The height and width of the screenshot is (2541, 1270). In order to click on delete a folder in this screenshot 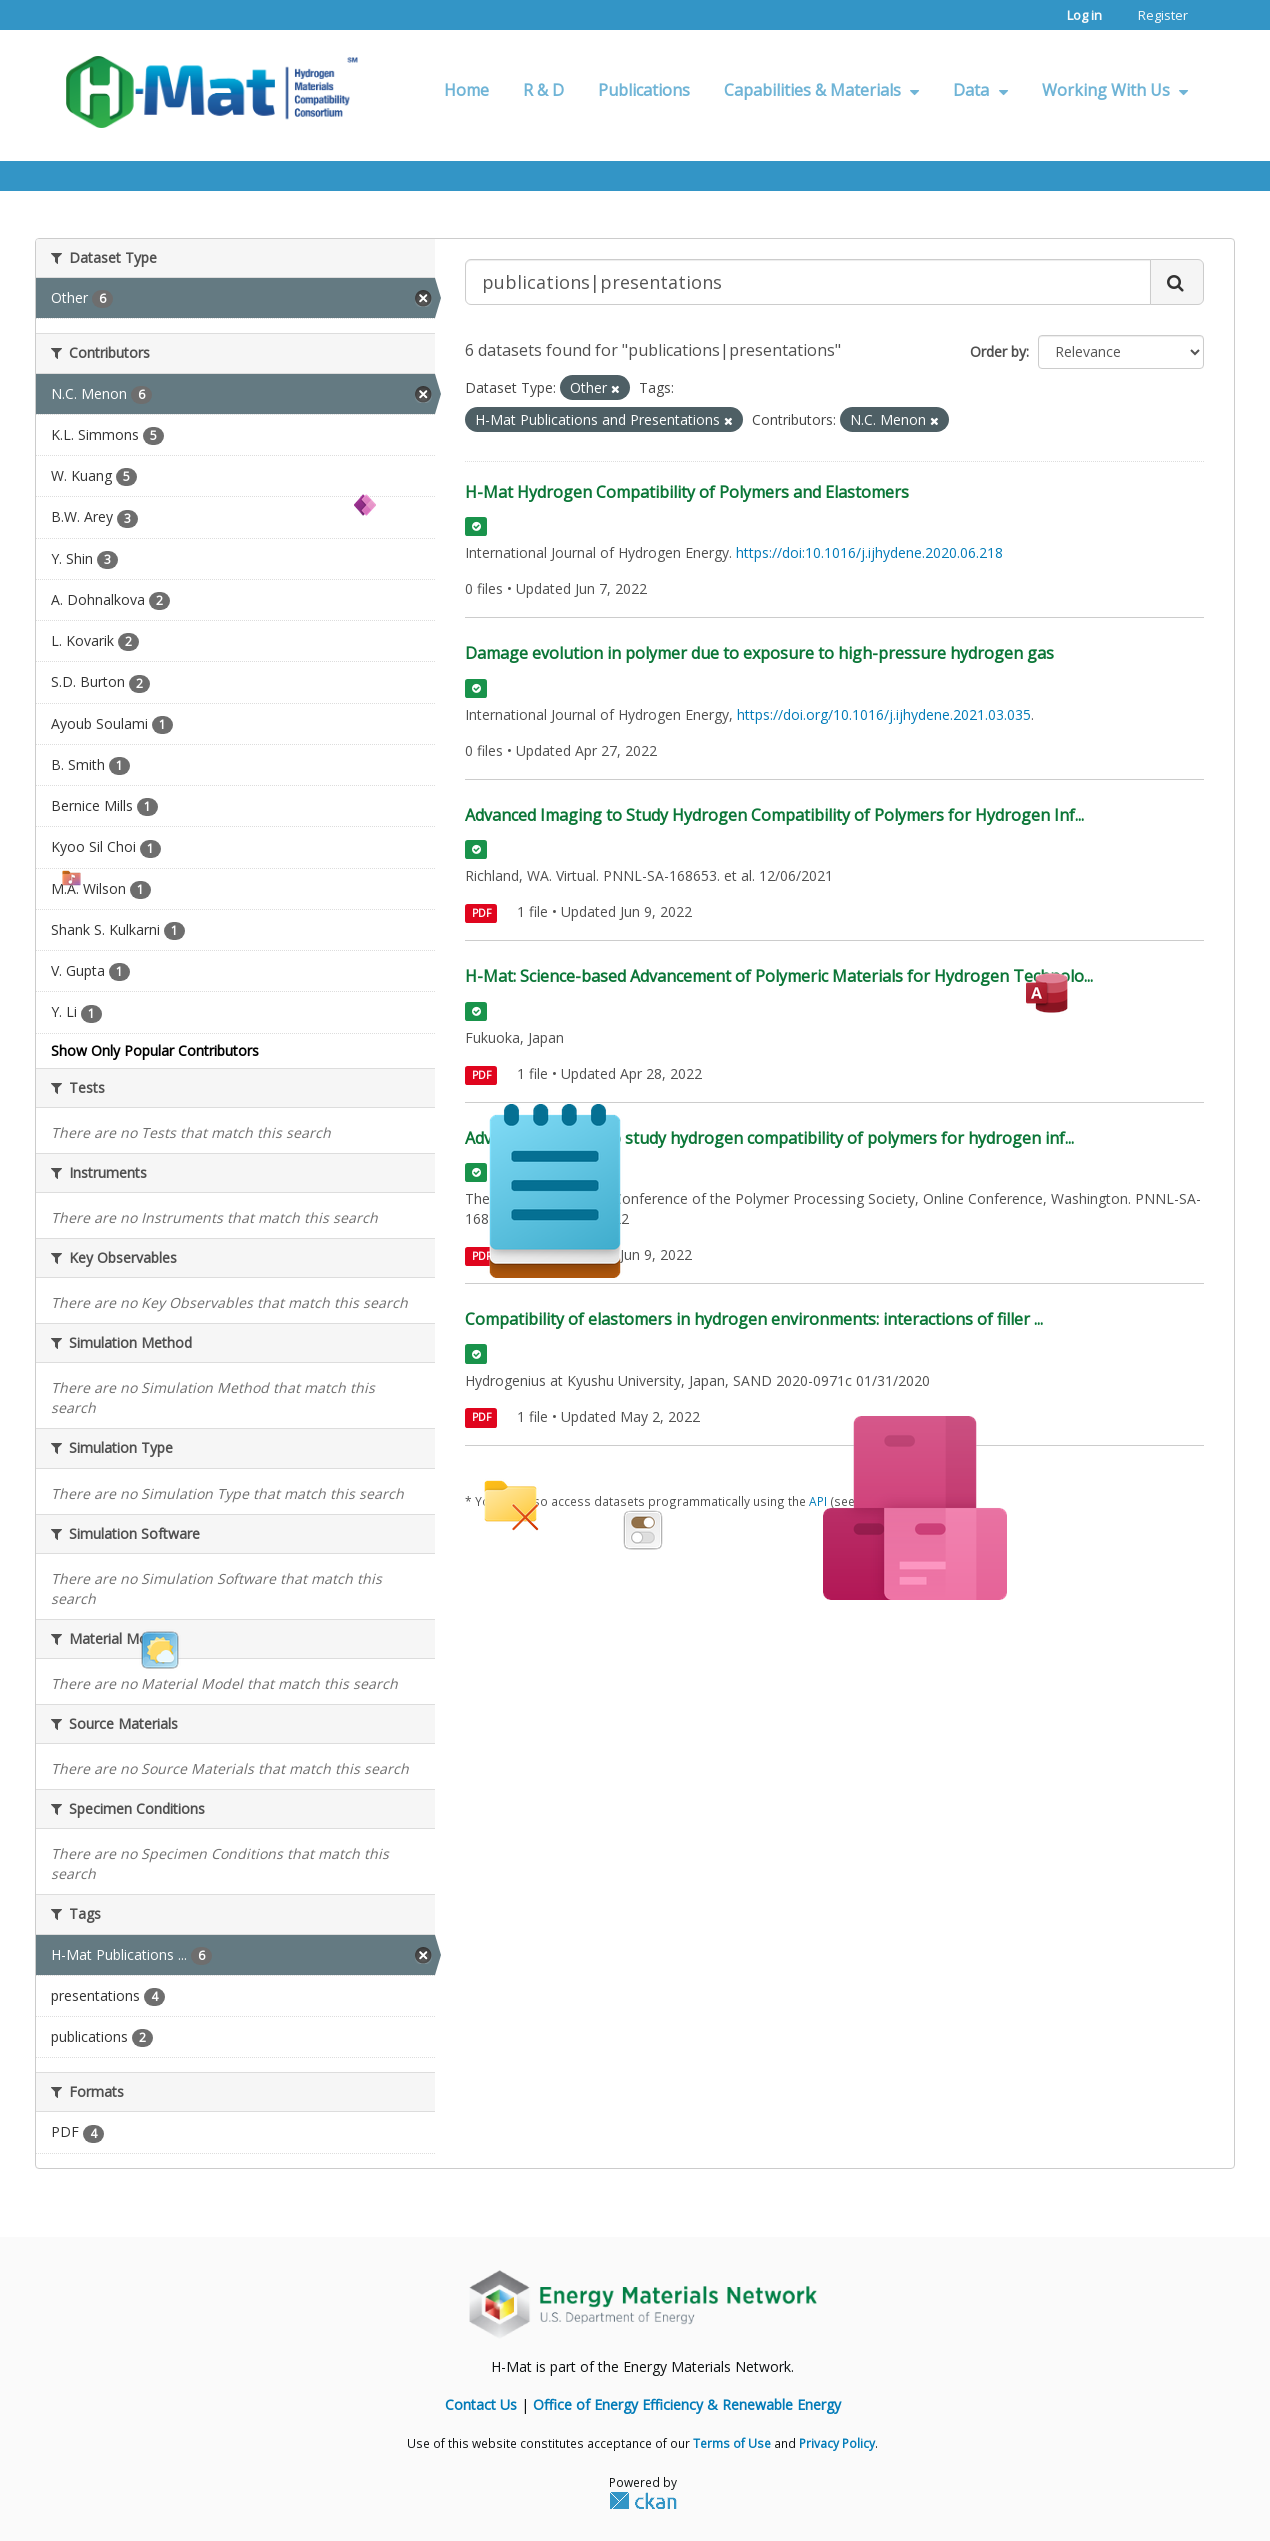, I will do `click(510, 1502)`.